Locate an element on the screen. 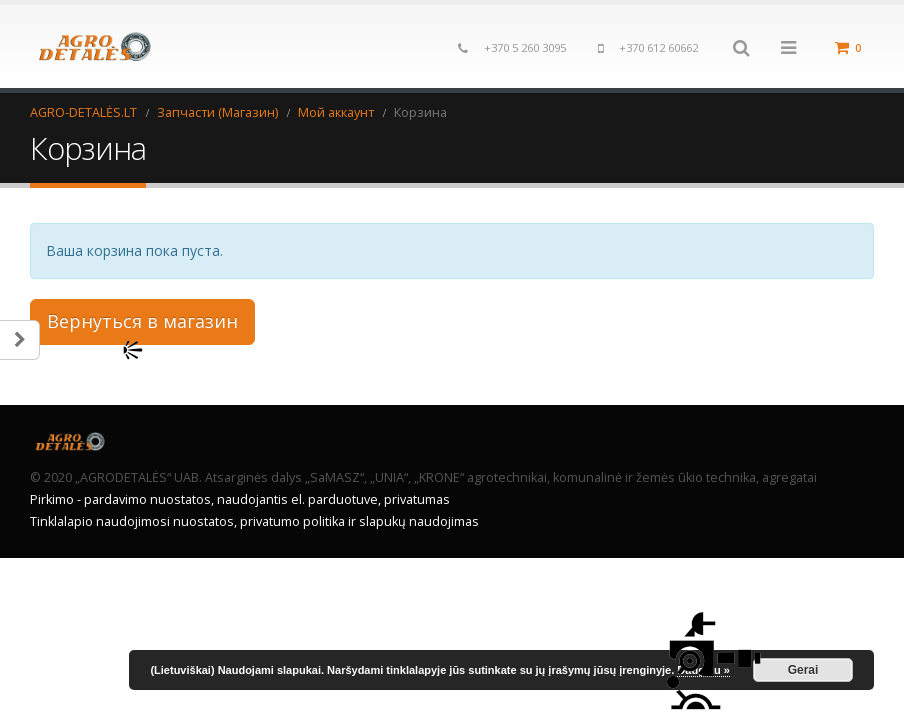 The image size is (904, 720). select automated turret weapon is located at coordinates (713, 660).